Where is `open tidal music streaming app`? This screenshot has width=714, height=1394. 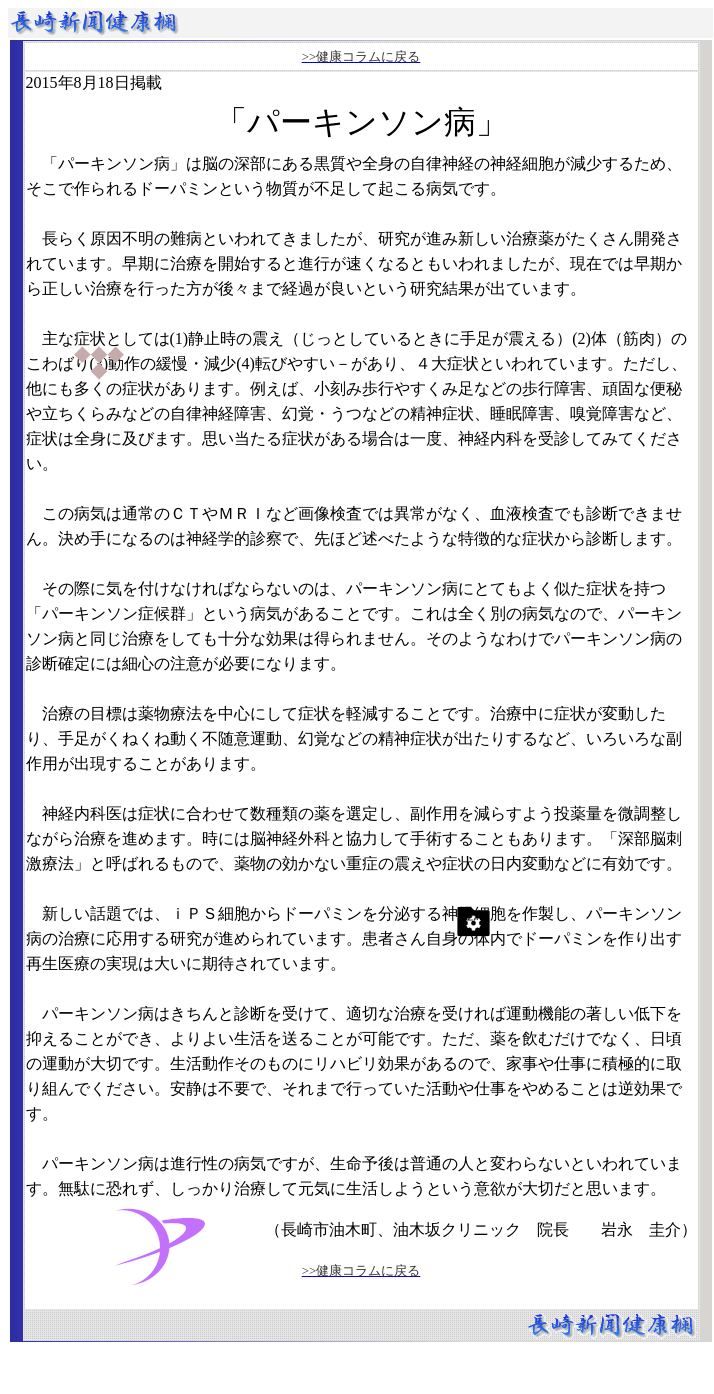
open tidal music streaming app is located at coordinates (99, 363).